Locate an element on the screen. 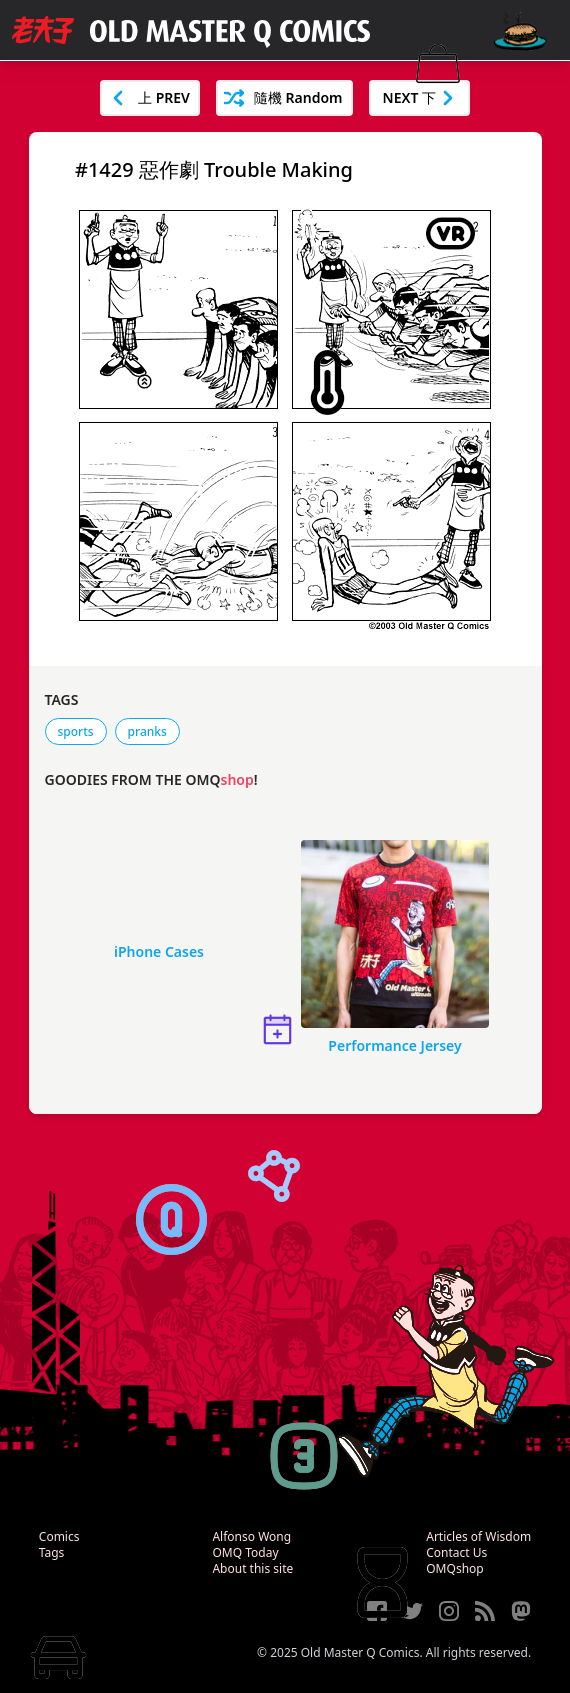  add a new event to your calendar is located at coordinates (277, 1030).